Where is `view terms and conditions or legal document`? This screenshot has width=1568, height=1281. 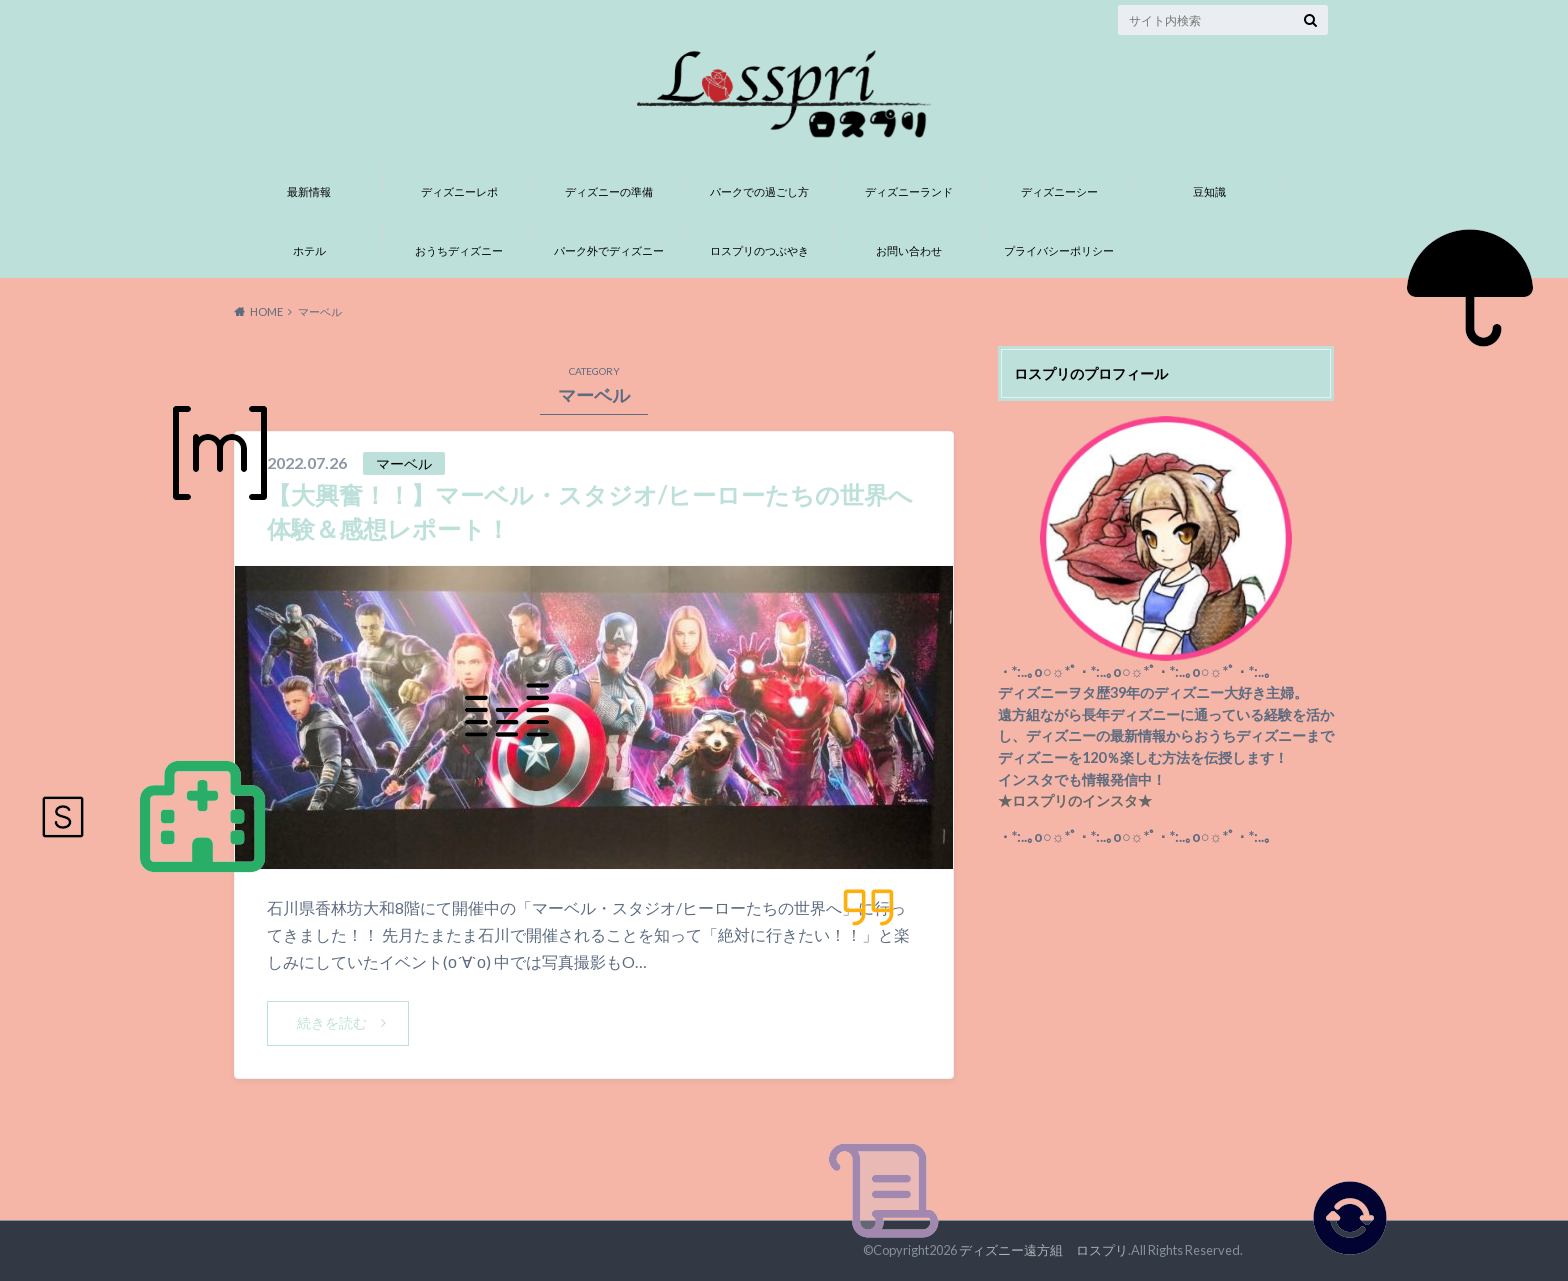
view terms and conditions or legal document is located at coordinates (887, 1190).